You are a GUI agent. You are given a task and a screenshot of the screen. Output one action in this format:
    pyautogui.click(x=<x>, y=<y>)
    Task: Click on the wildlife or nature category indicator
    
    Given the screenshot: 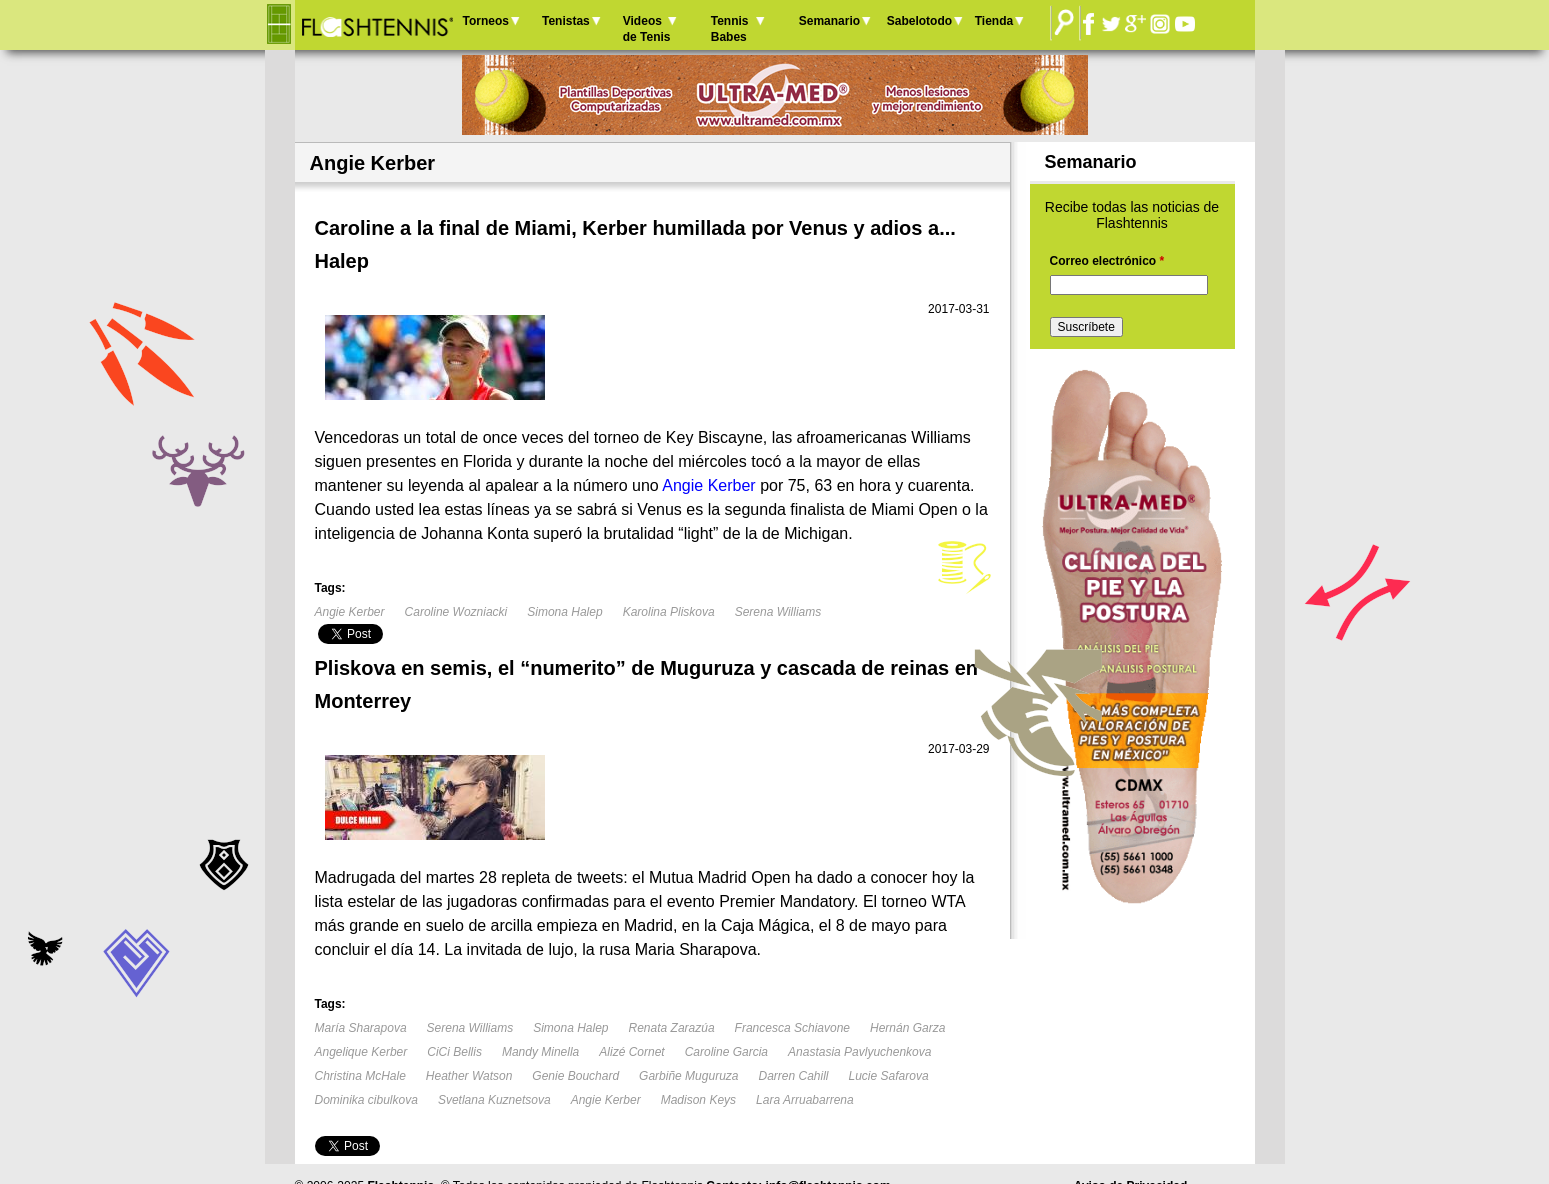 What is the action you would take?
    pyautogui.click(x=198, y=471)
    